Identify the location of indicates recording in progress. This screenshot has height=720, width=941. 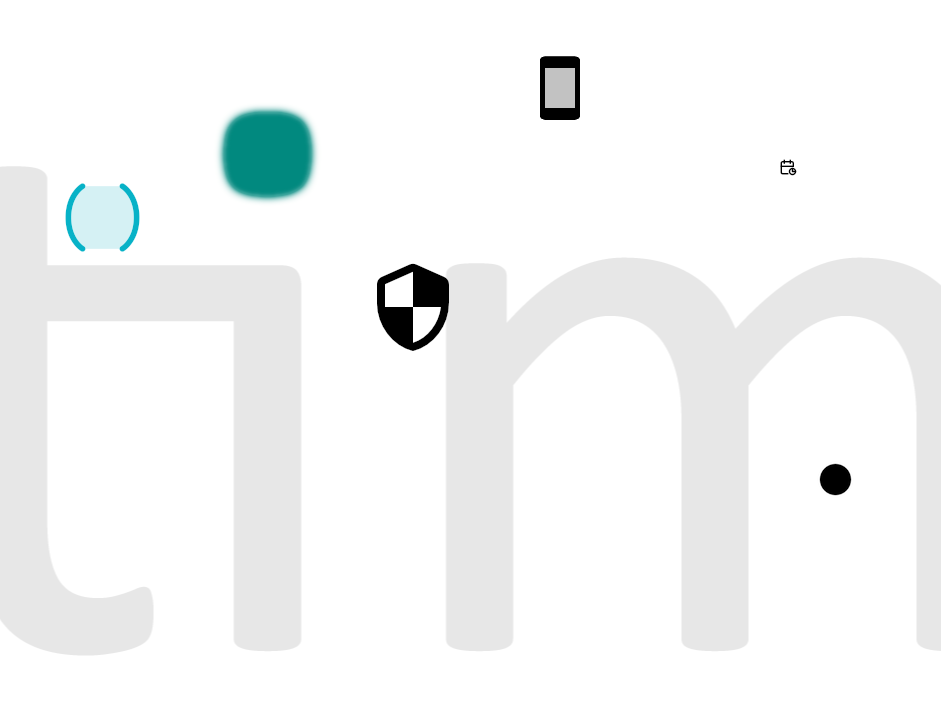
(835, 479).